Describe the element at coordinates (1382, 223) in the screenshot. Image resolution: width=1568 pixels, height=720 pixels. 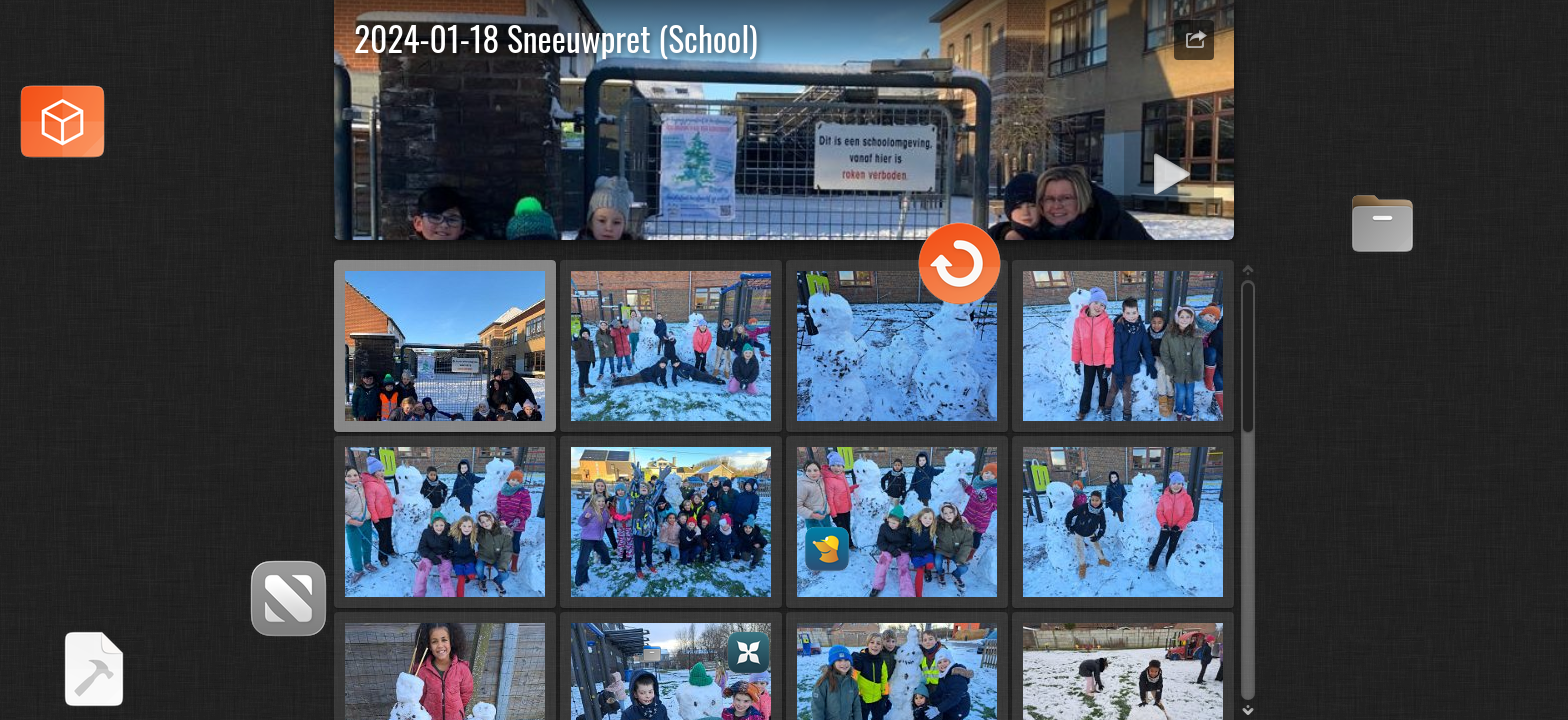
I see `open the file manager application` at that location.